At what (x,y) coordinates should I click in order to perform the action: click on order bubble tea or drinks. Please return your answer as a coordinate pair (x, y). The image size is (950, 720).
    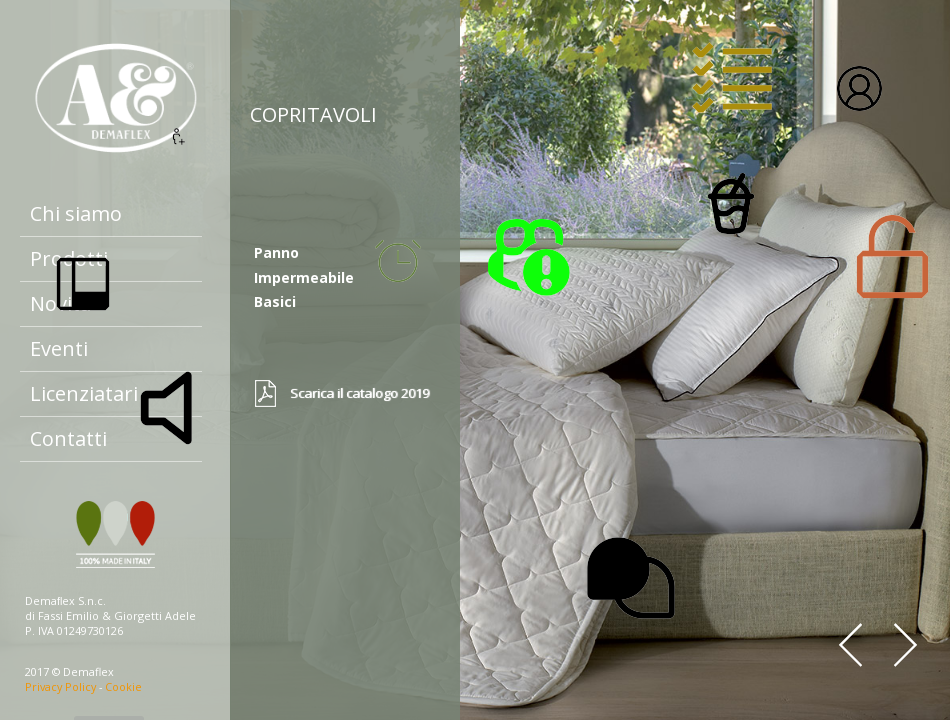
    Looking at the image, I should click on (731, 205).